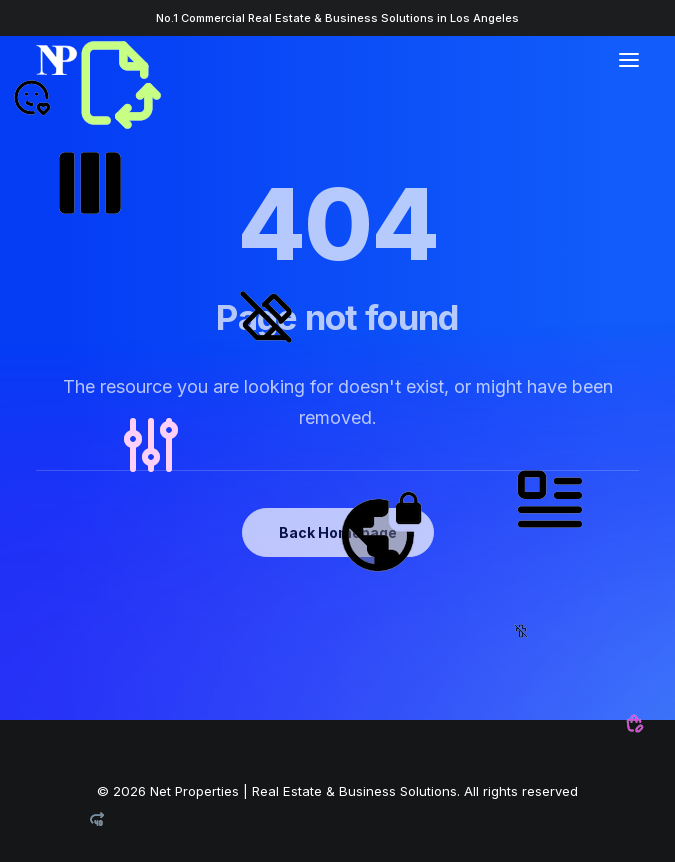  What do you see at coordinates (634, 723) in the screenshot?
I see `edit shopping bag contents` at bounding box center [634, 723].